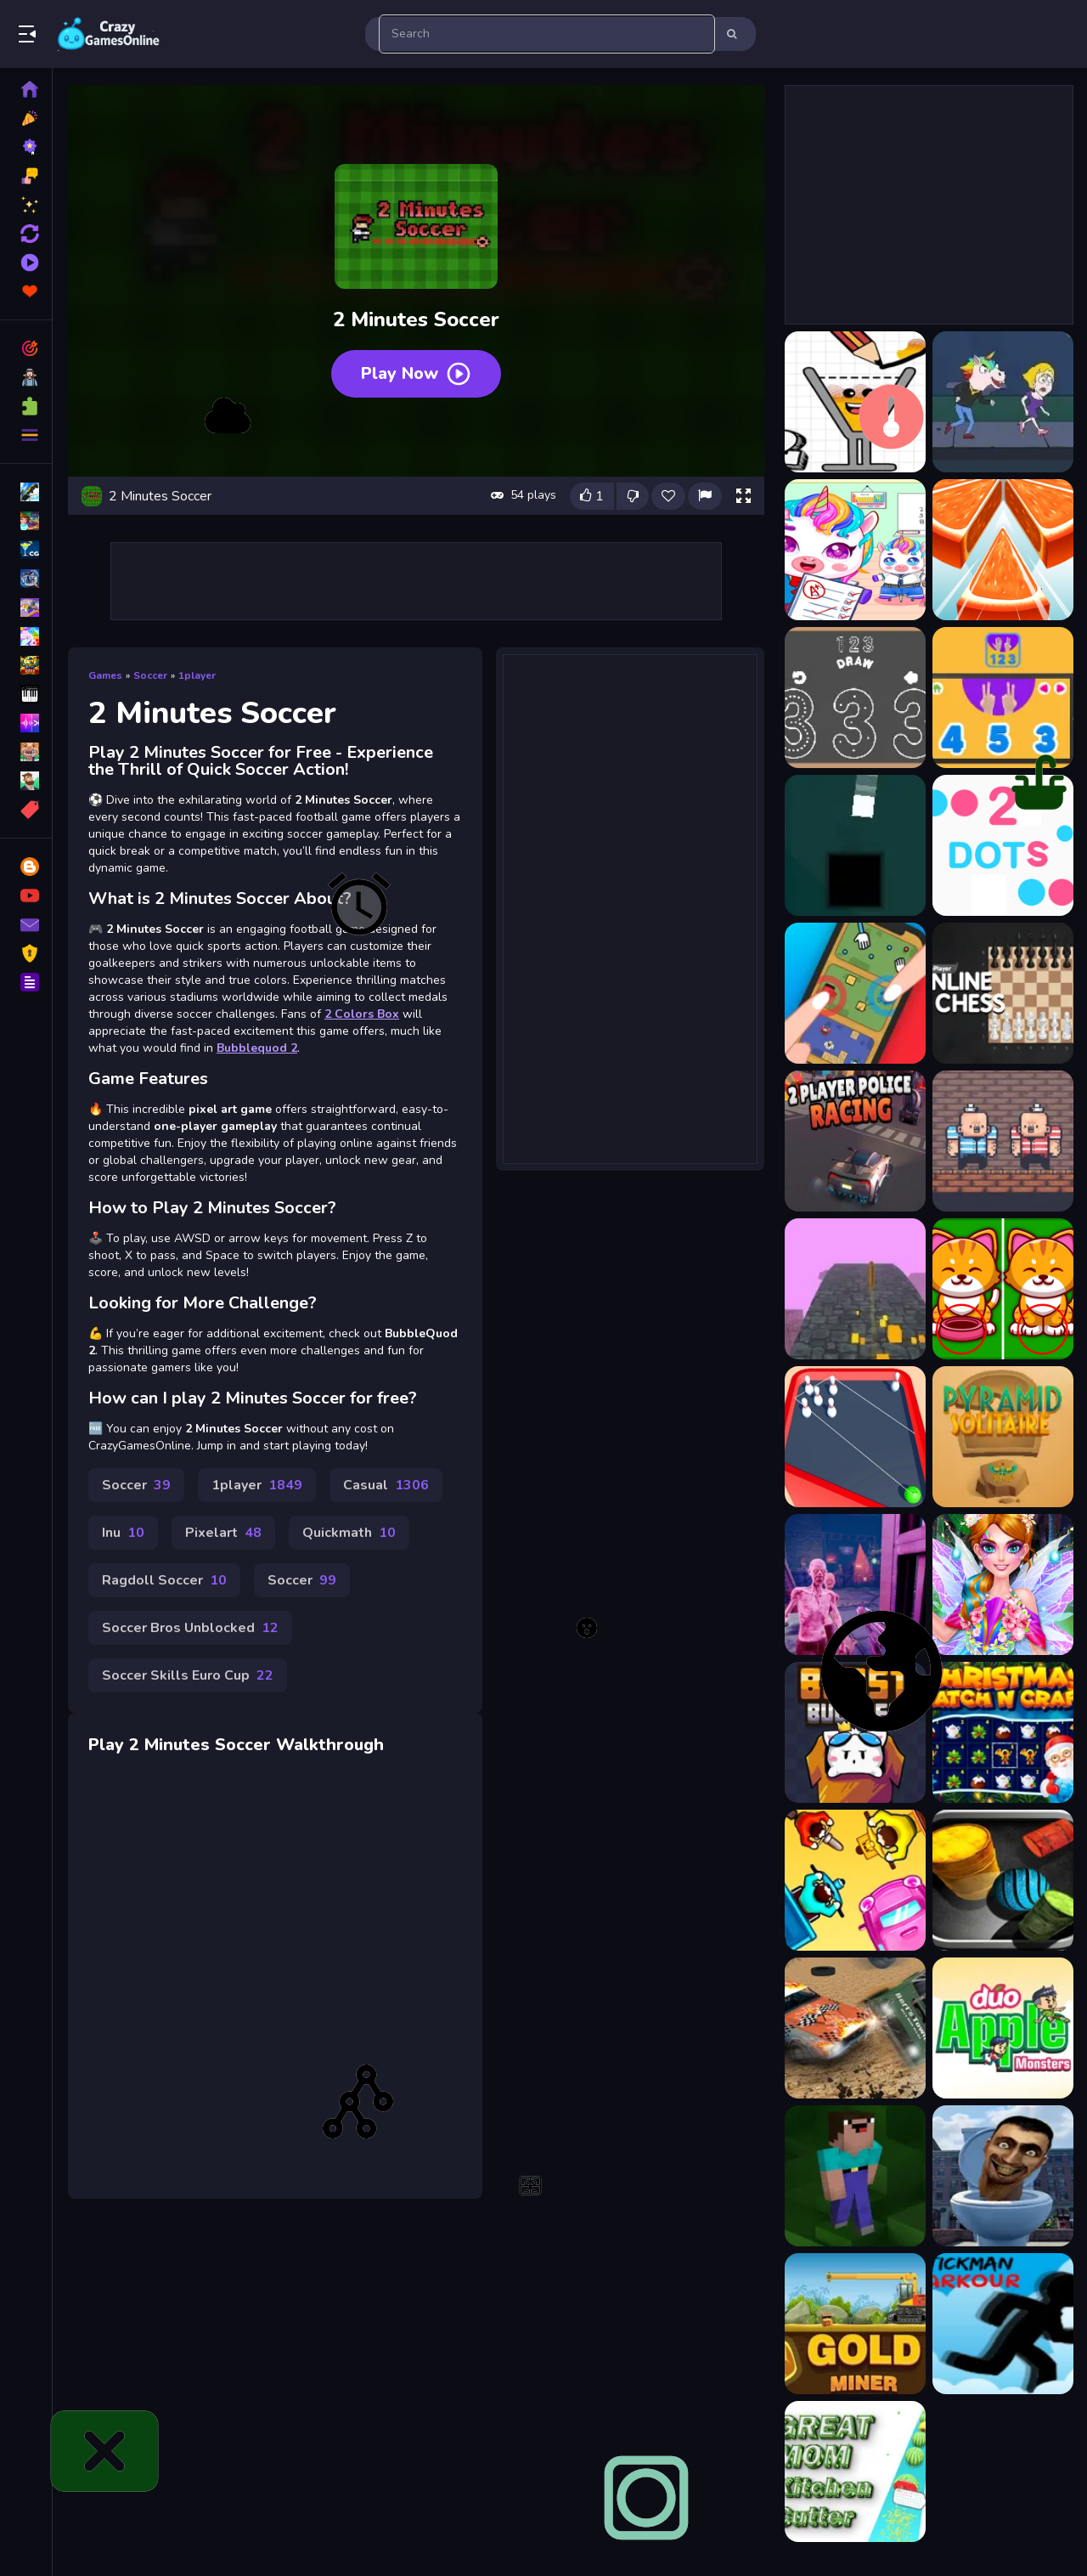 The image size is (1087, 2576). I want to click on indicates kitchen or bathroom facilities, so click(1039, 782).